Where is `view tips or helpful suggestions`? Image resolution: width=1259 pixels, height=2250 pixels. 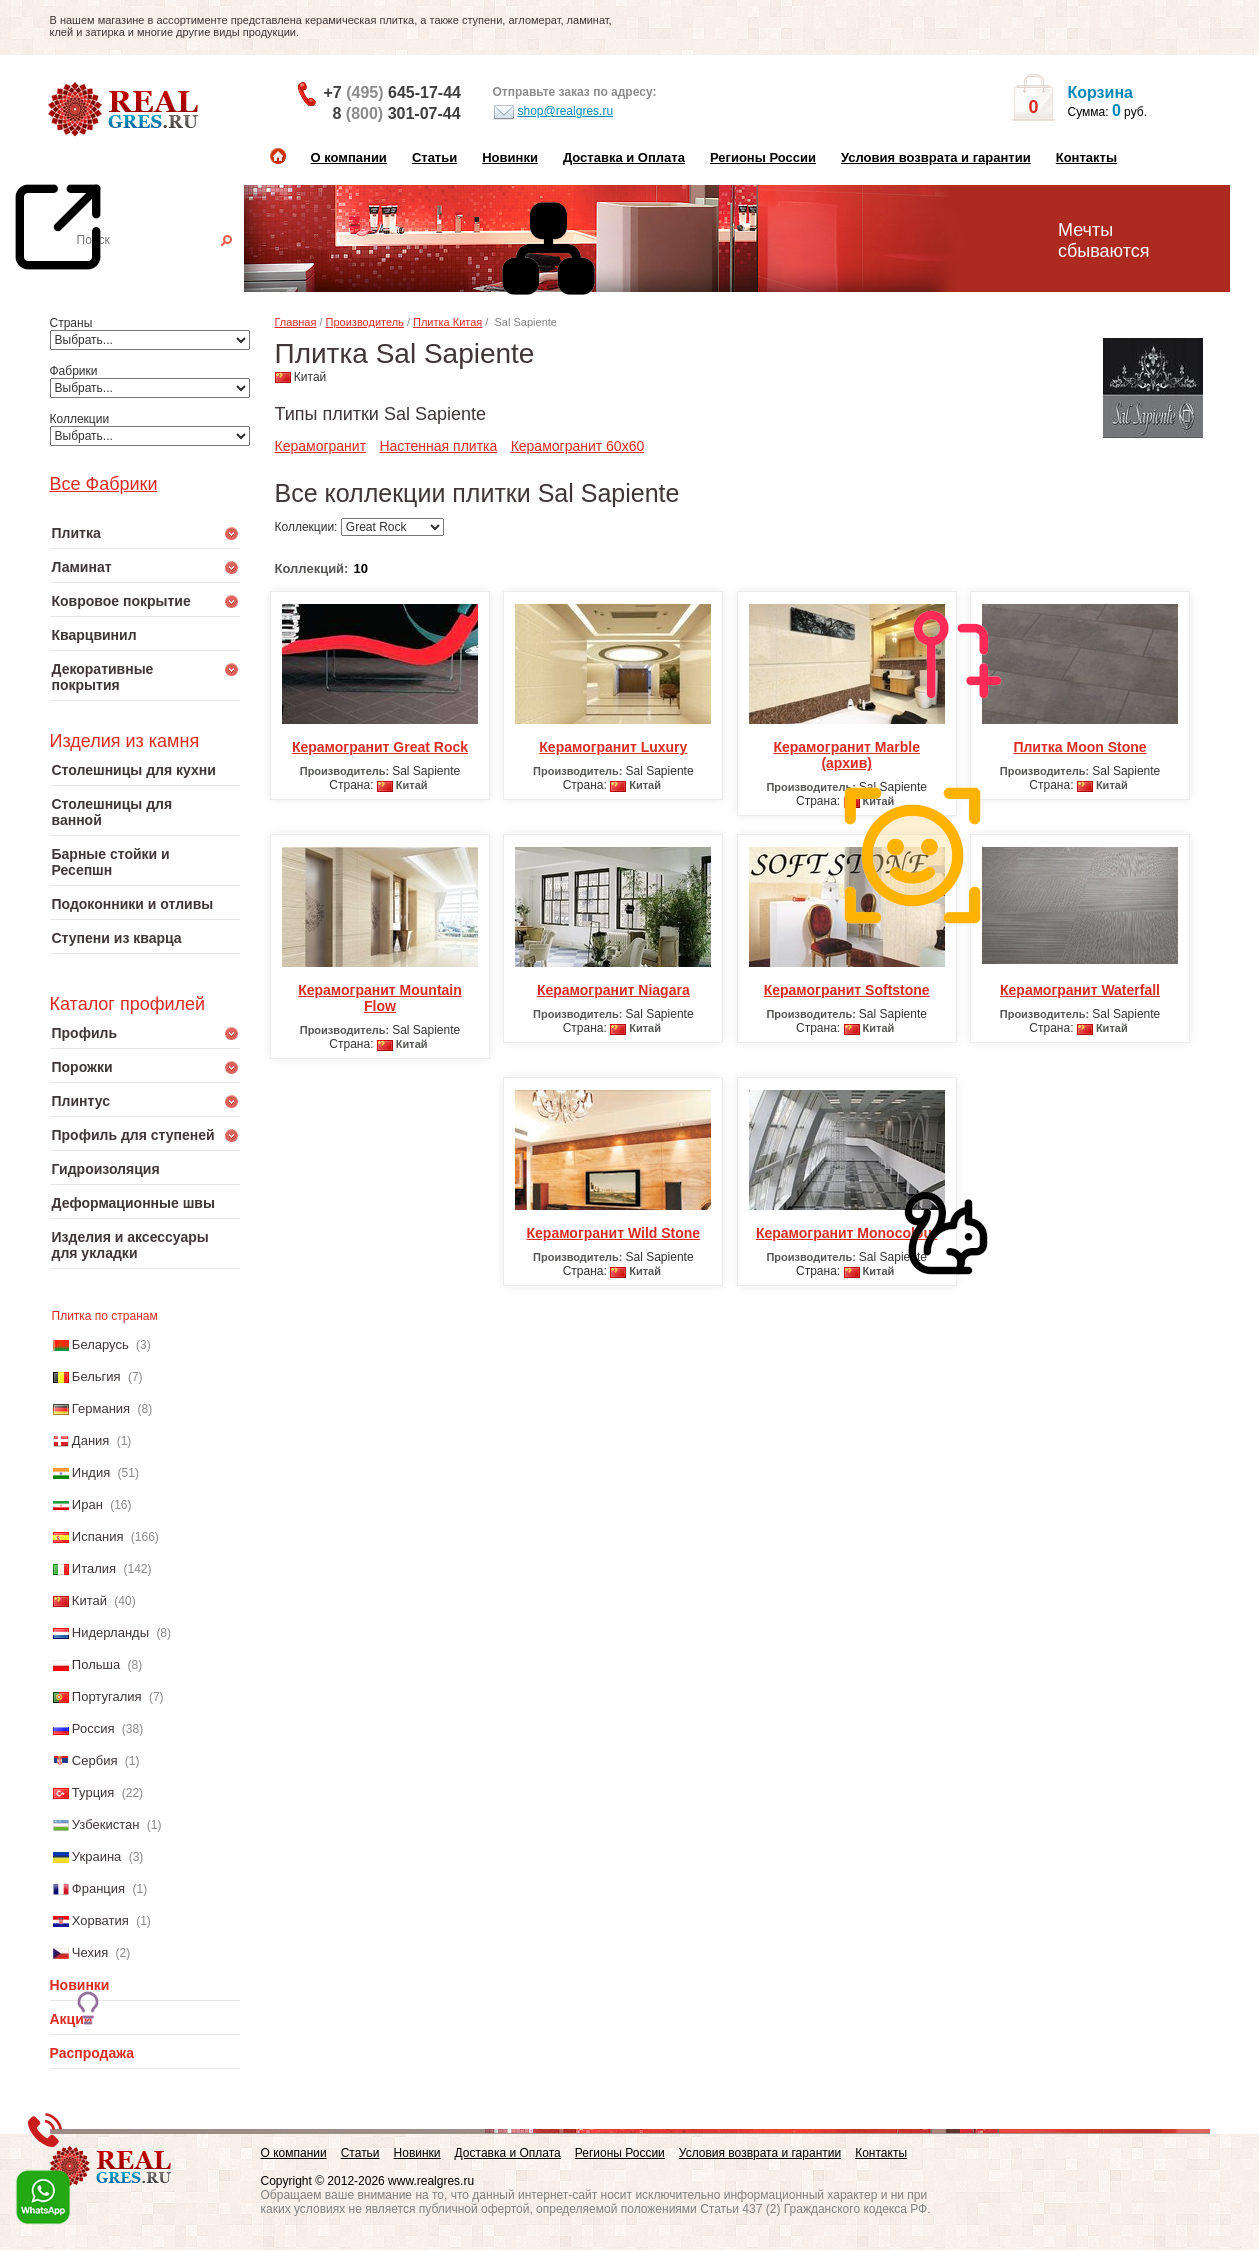
view tips or helpful suggestions is located at coordinates (88, 2008).